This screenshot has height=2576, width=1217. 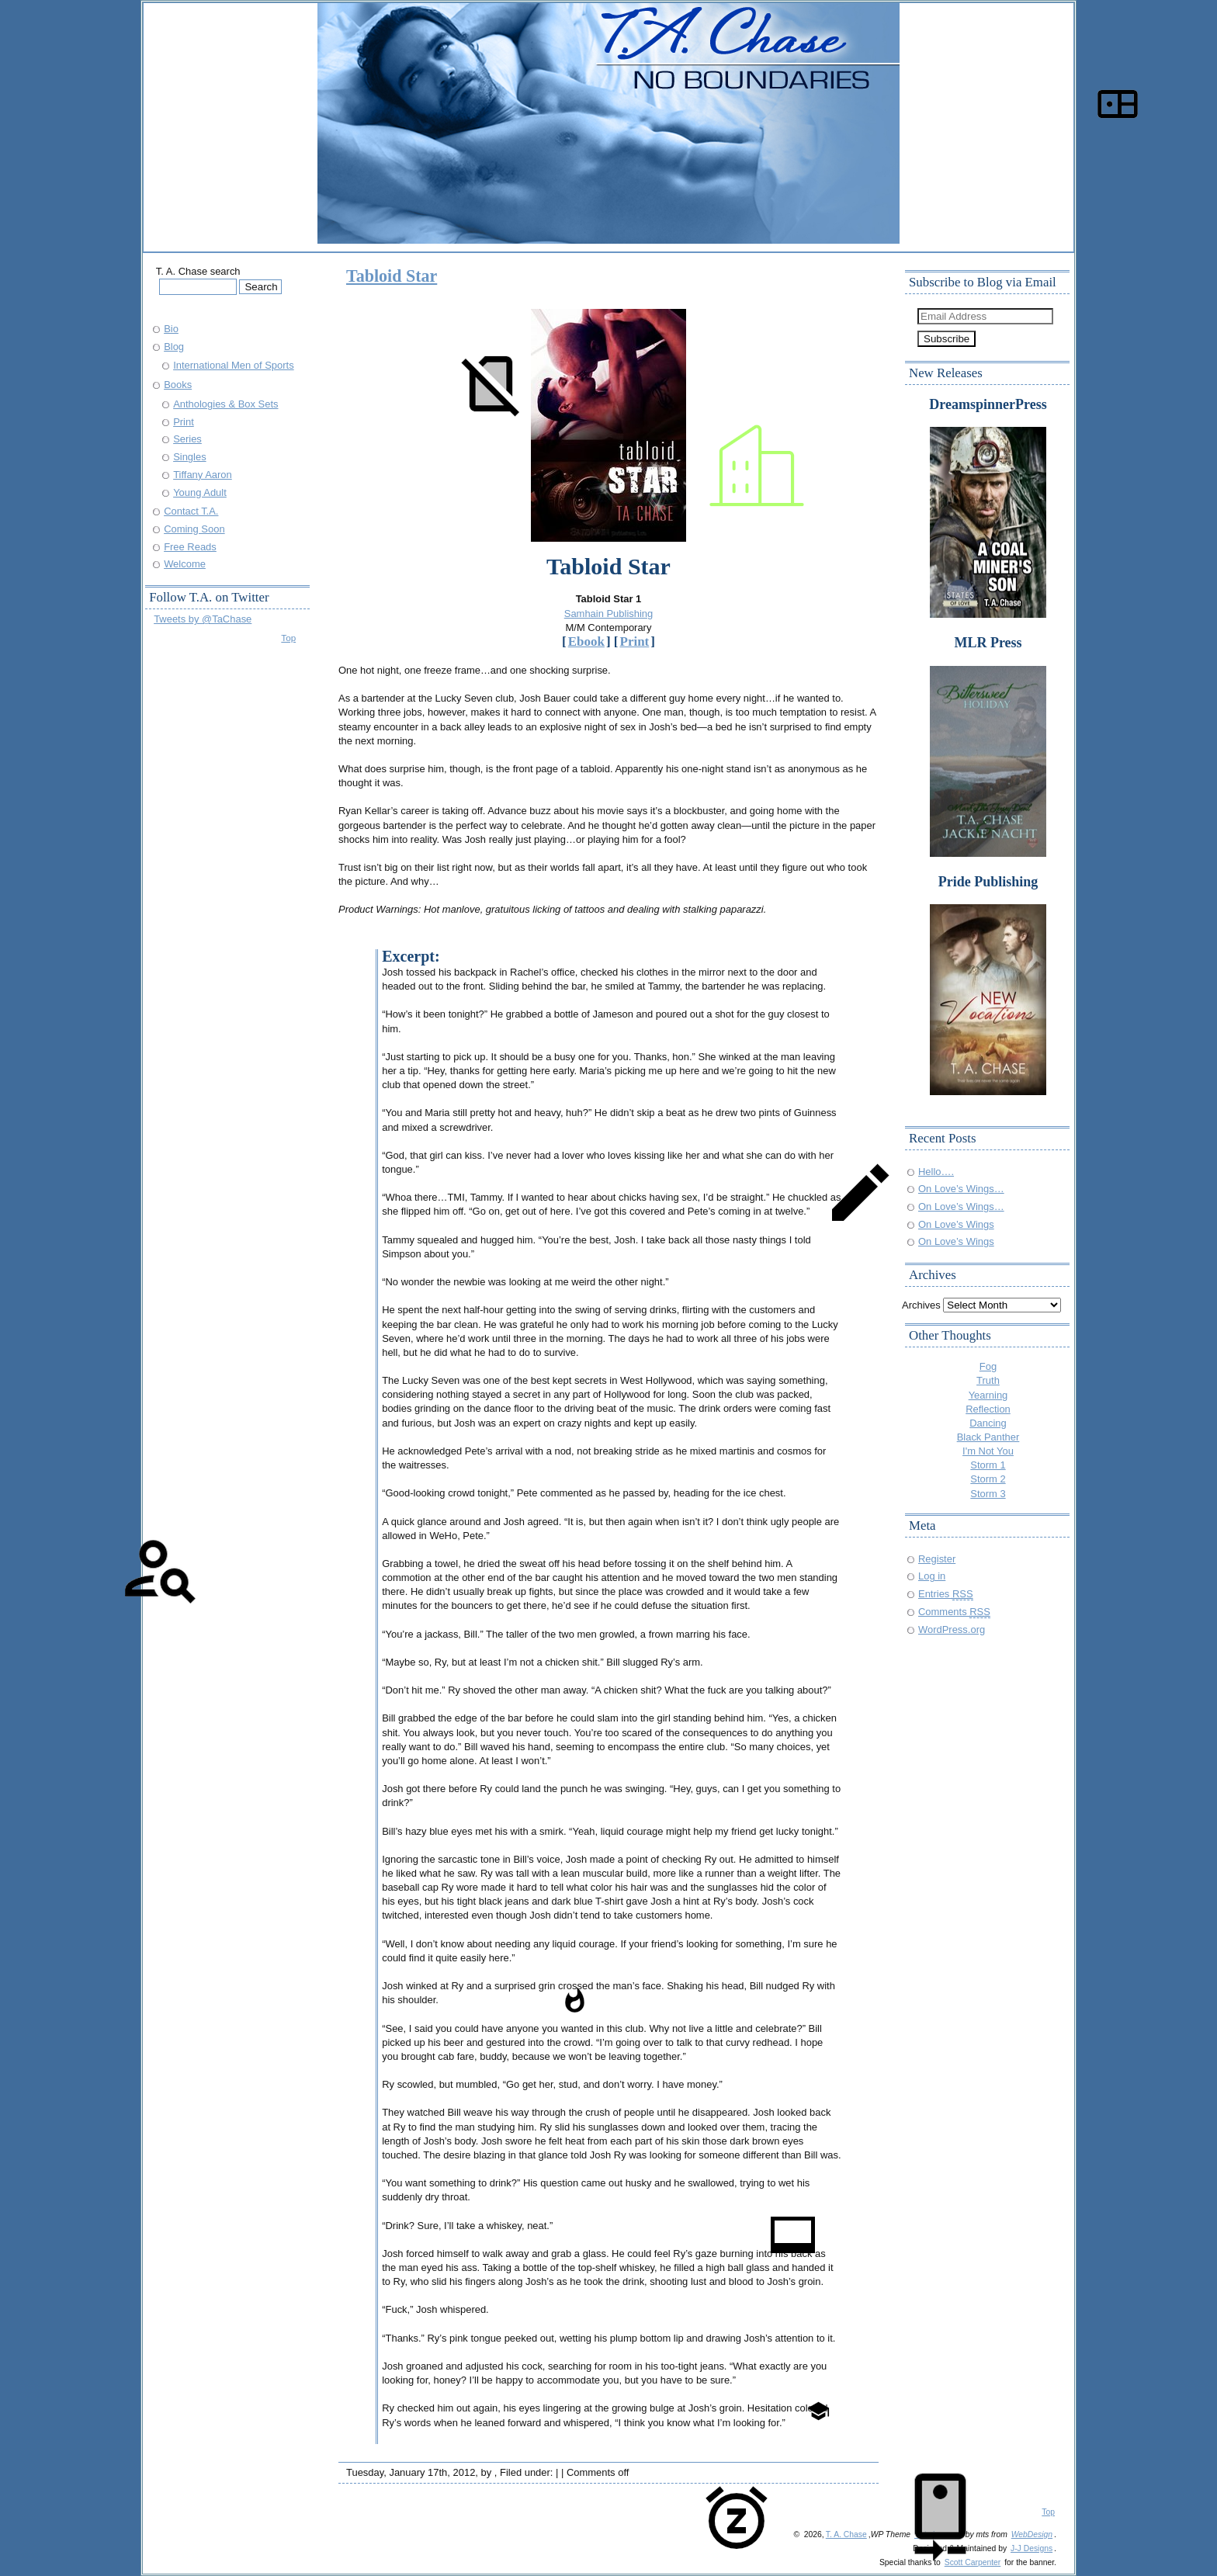 I want to click on search for a person or contact, so click(x=160, y=1568).